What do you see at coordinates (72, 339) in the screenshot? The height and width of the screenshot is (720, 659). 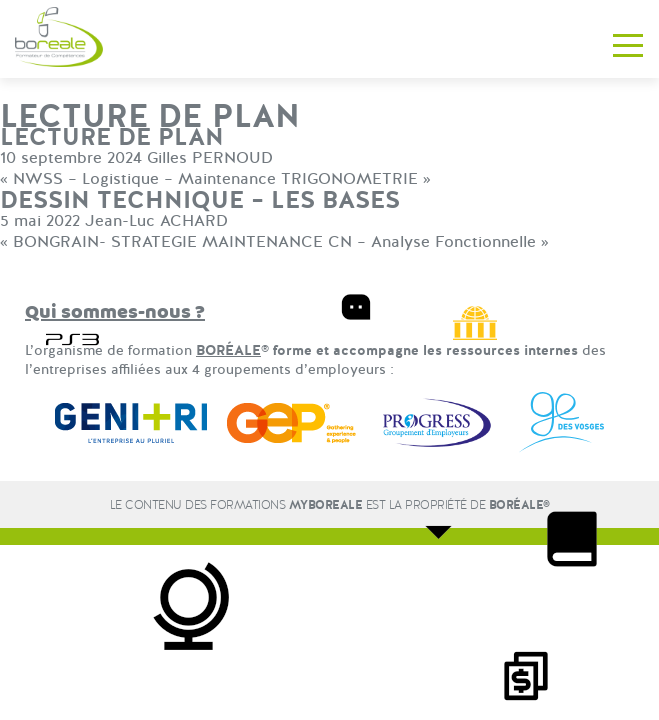 I see `PlayStation 3 brand logo` at bounding box center [72, 339].